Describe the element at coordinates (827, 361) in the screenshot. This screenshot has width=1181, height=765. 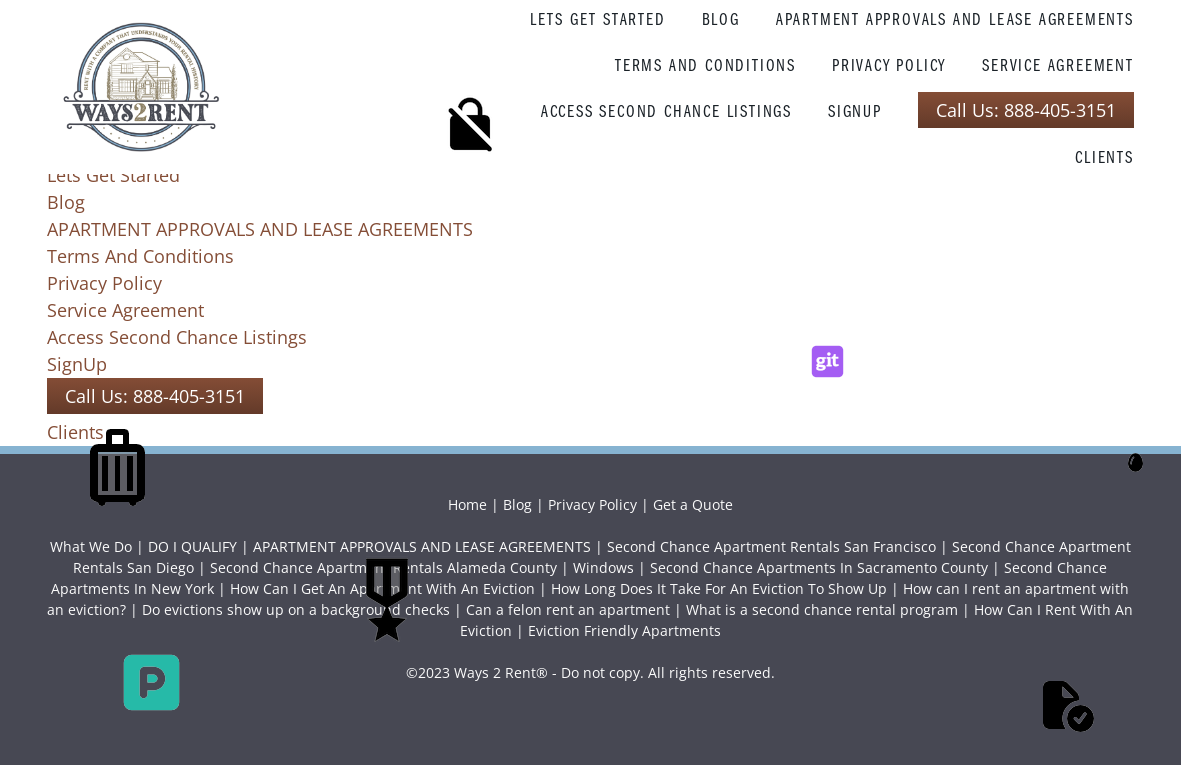
I see `git version control logo` at that location.